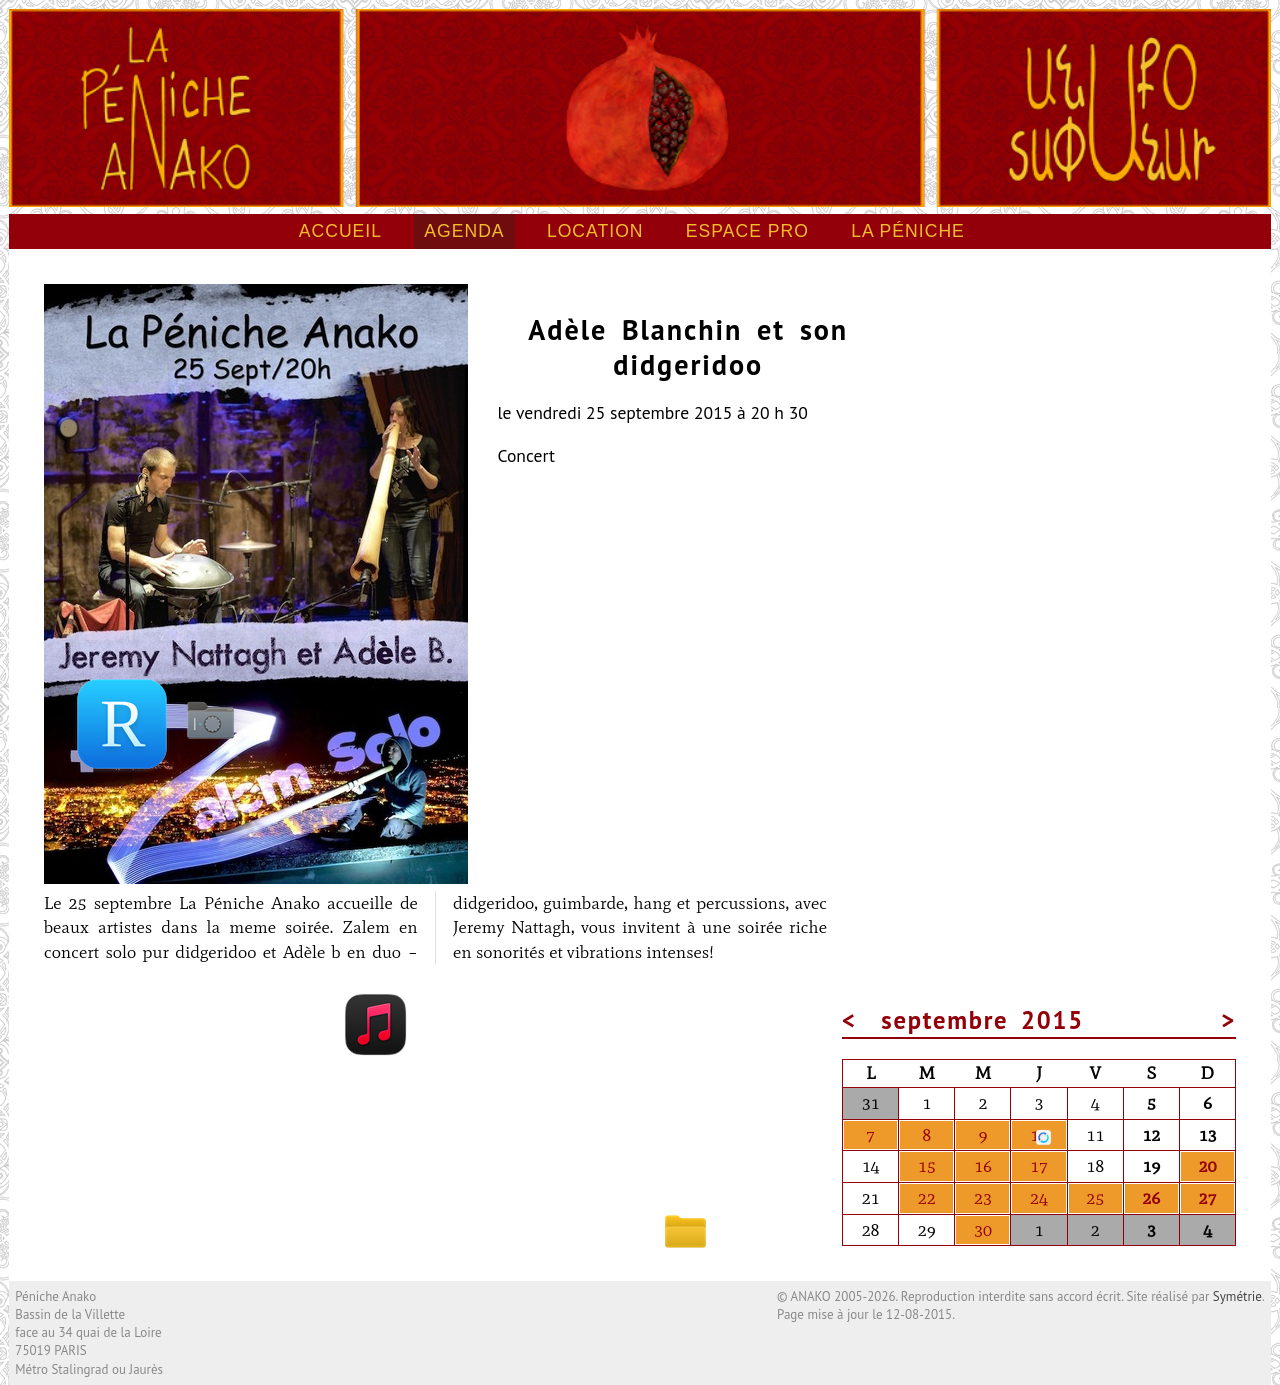 This screenshot has width=1280, height=1385. What do you see at coordinates (1043, 1137) in the screenshot?
I see `refresh or reload the current app` at bounding box center [1043, 1137].